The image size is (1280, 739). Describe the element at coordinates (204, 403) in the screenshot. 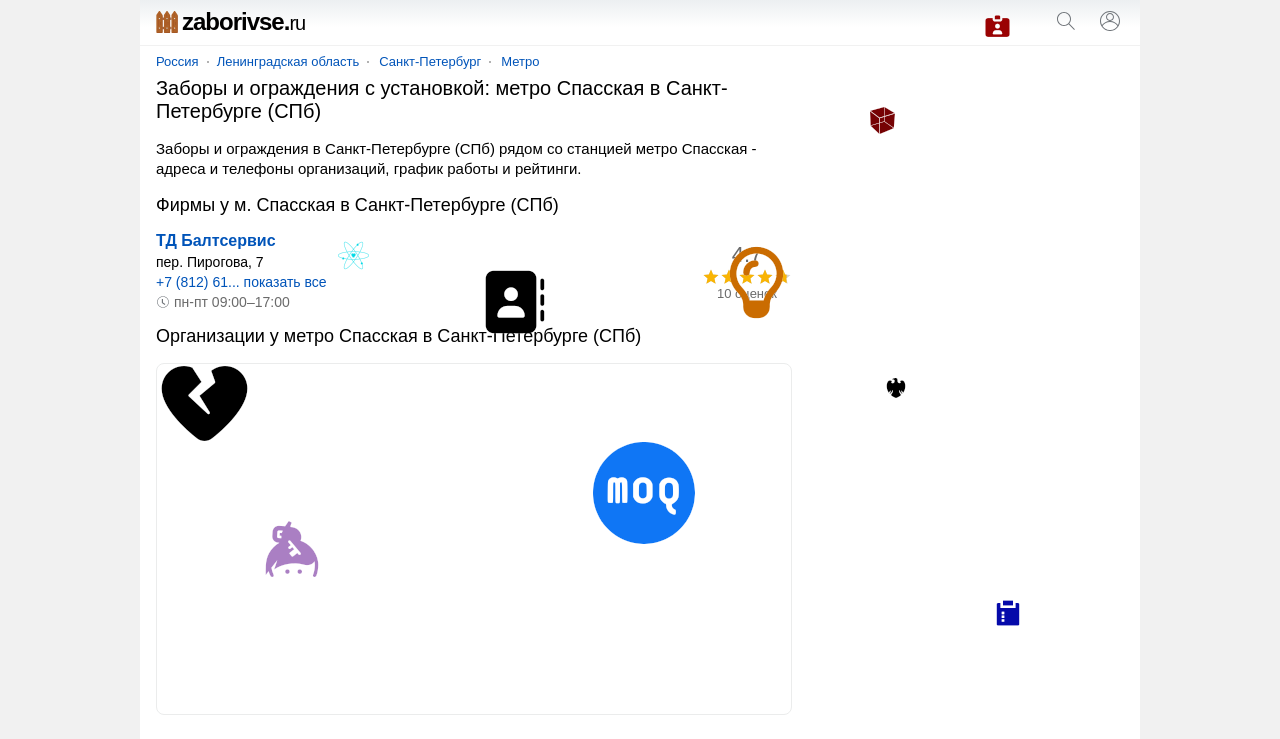

I see `unlike or remove from favorites` at that location.